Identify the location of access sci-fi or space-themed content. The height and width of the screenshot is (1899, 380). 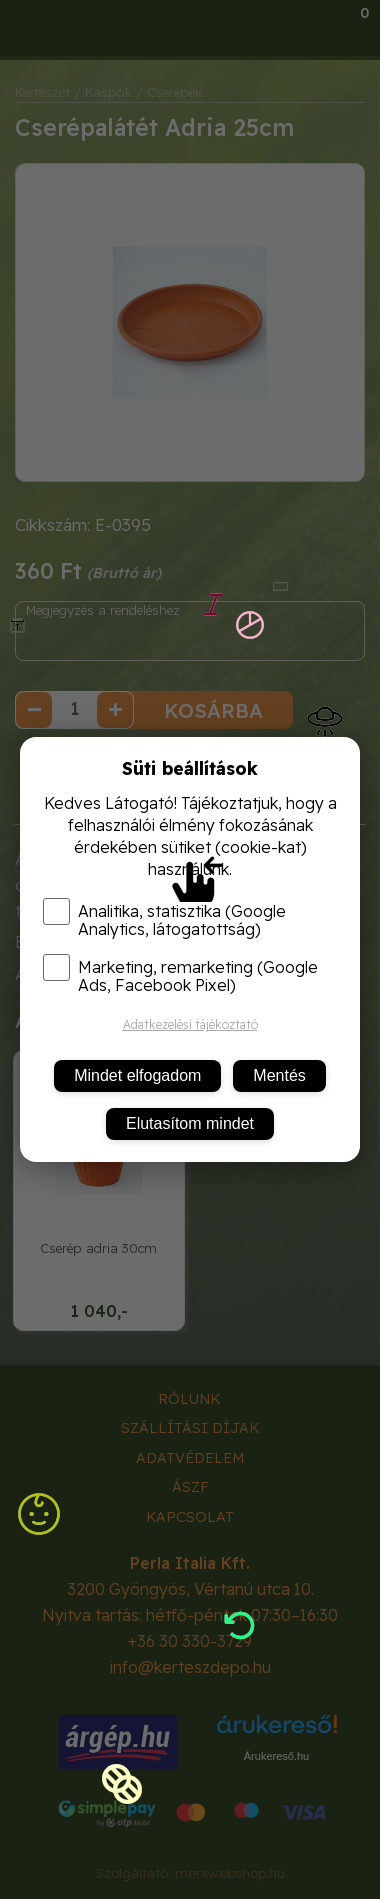
(325, 721).